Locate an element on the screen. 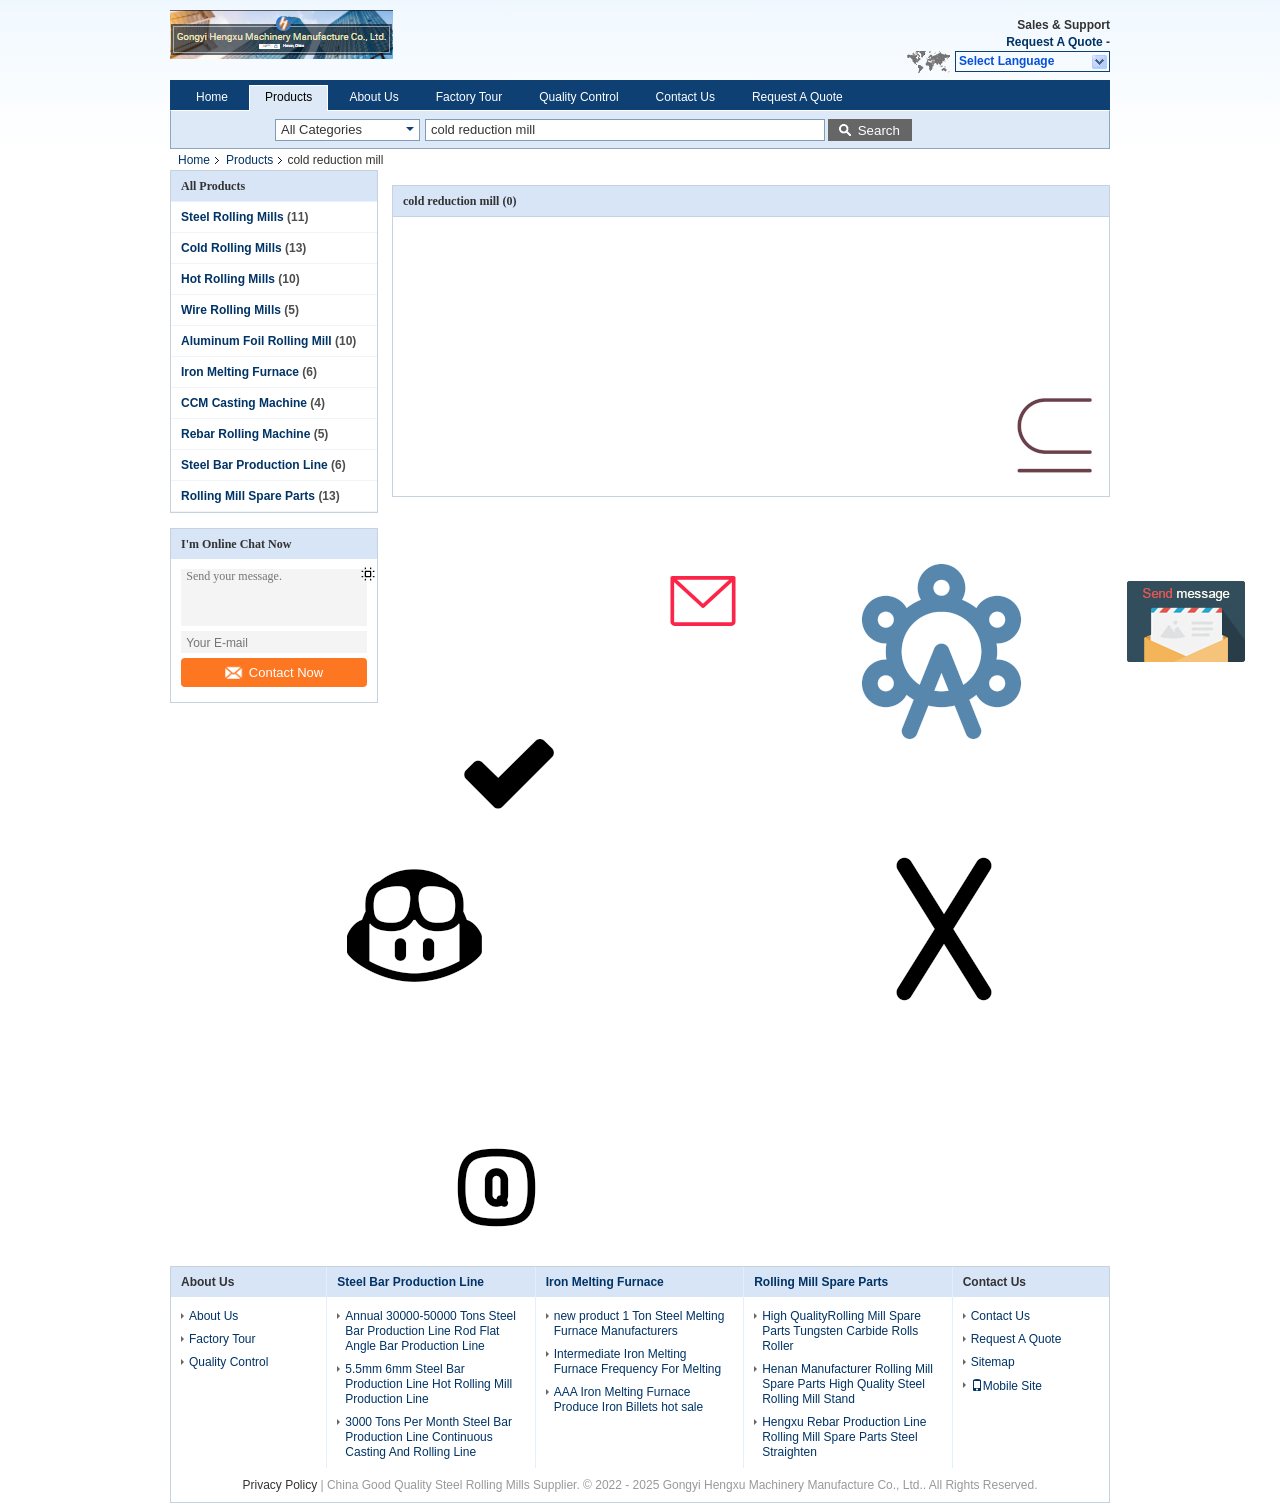 The image size is (1280, 1508). confirm or submit an action is located at coordinates (507, 771).